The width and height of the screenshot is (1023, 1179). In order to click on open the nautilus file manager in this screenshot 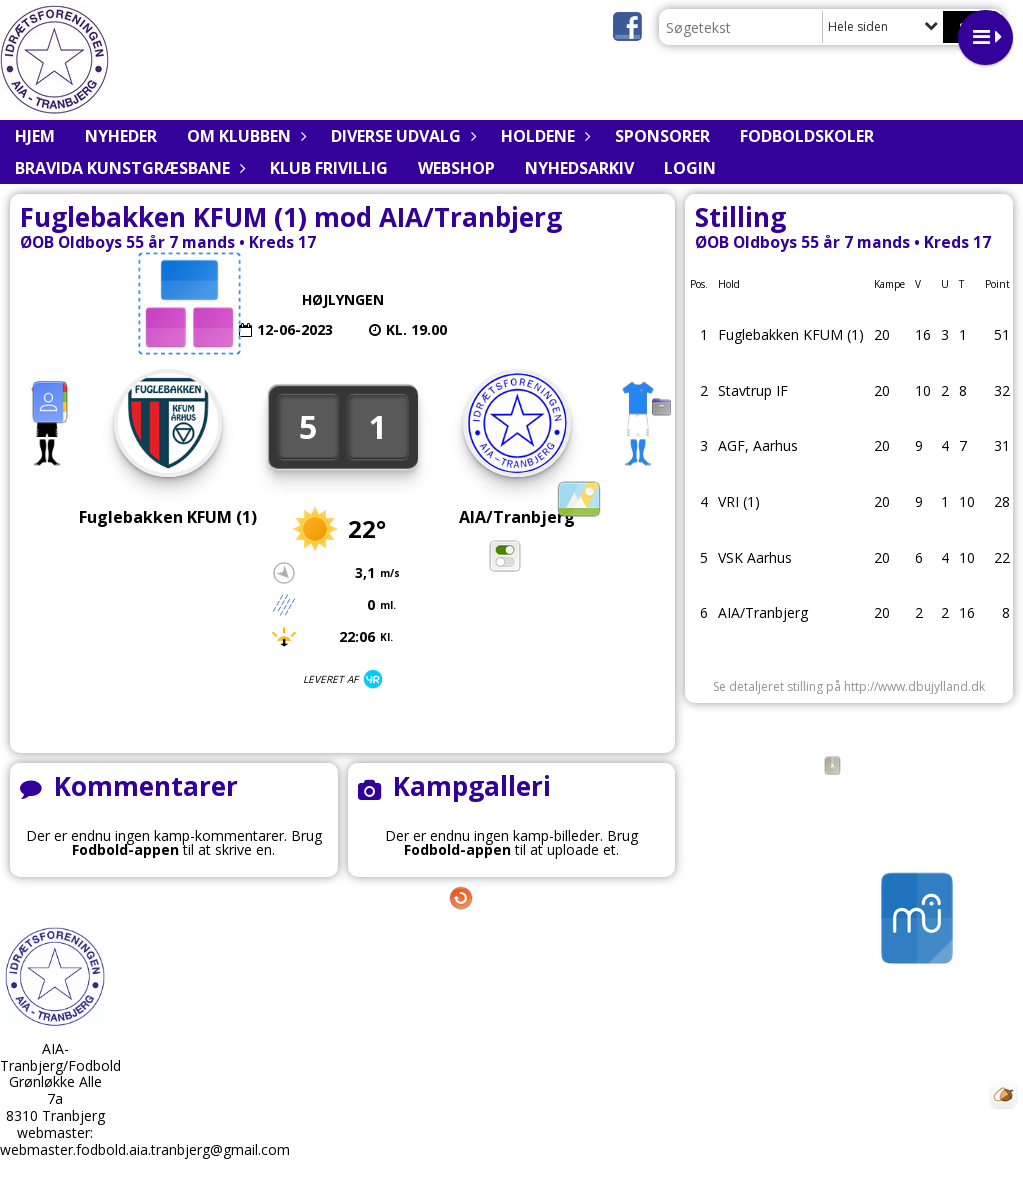, I will do `click(661, 406)`.